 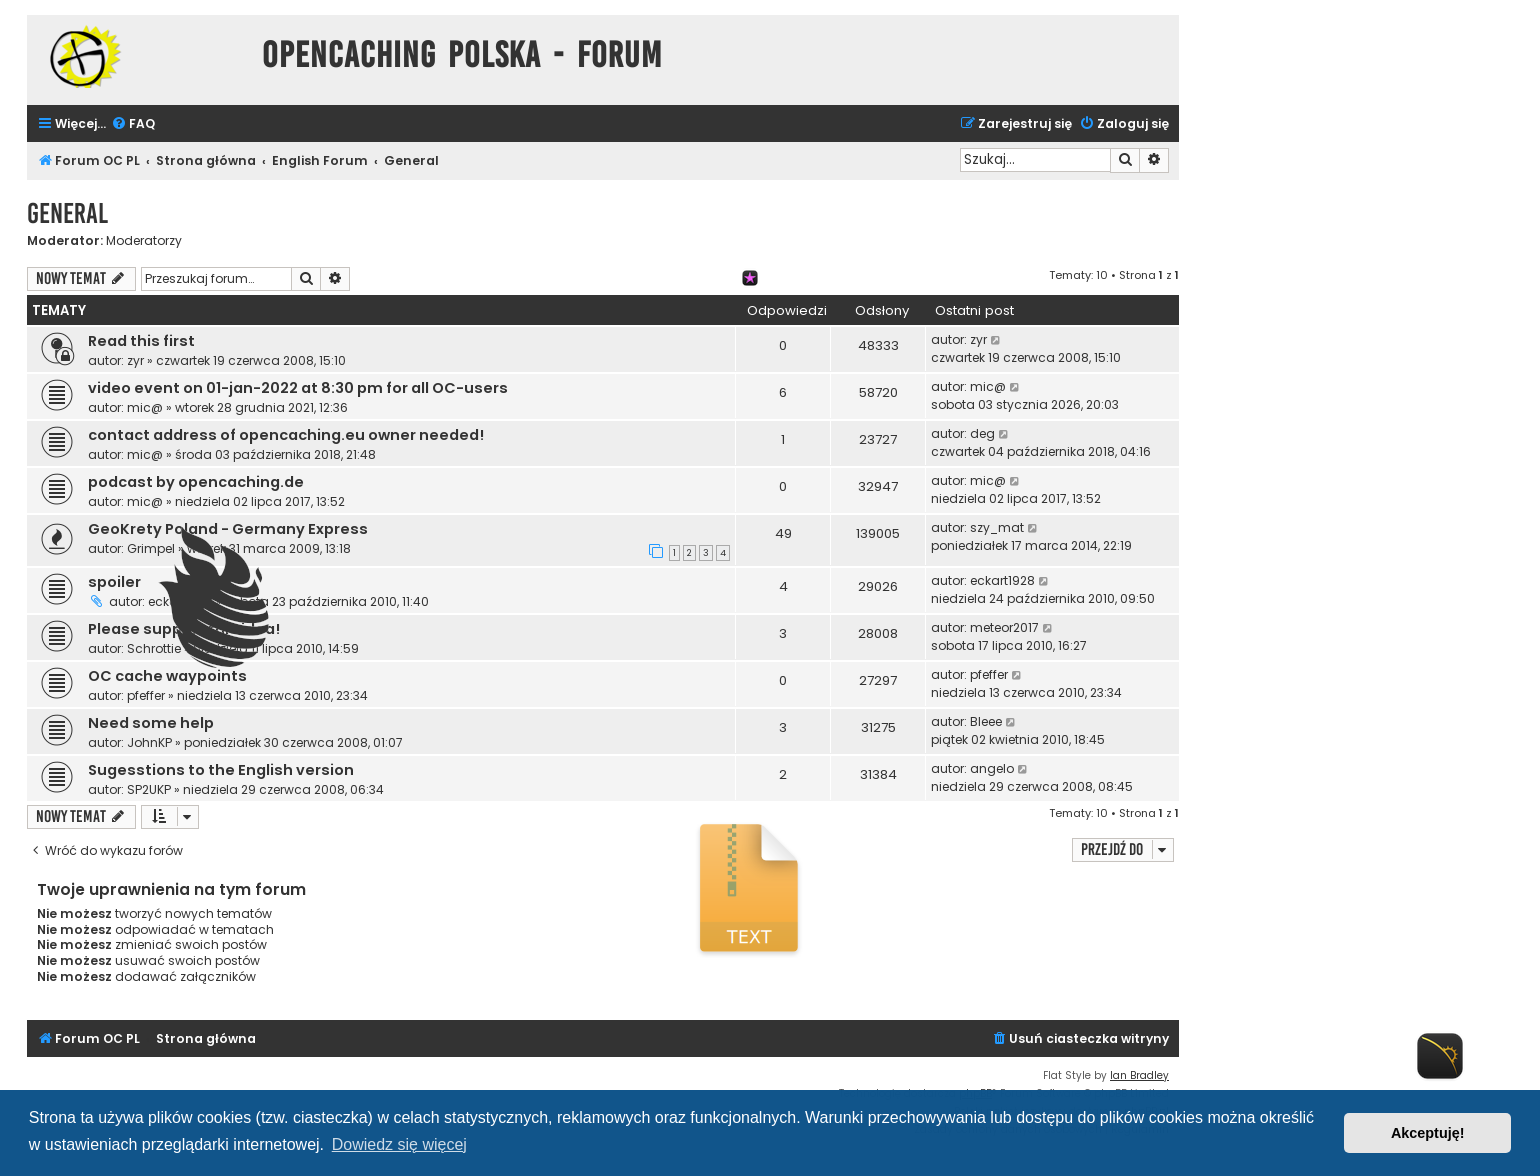 What do you see at coordinates (1440, 1056) in the screenshot?
I see `launch the starbound game` at bounding box center [1440, 1056].